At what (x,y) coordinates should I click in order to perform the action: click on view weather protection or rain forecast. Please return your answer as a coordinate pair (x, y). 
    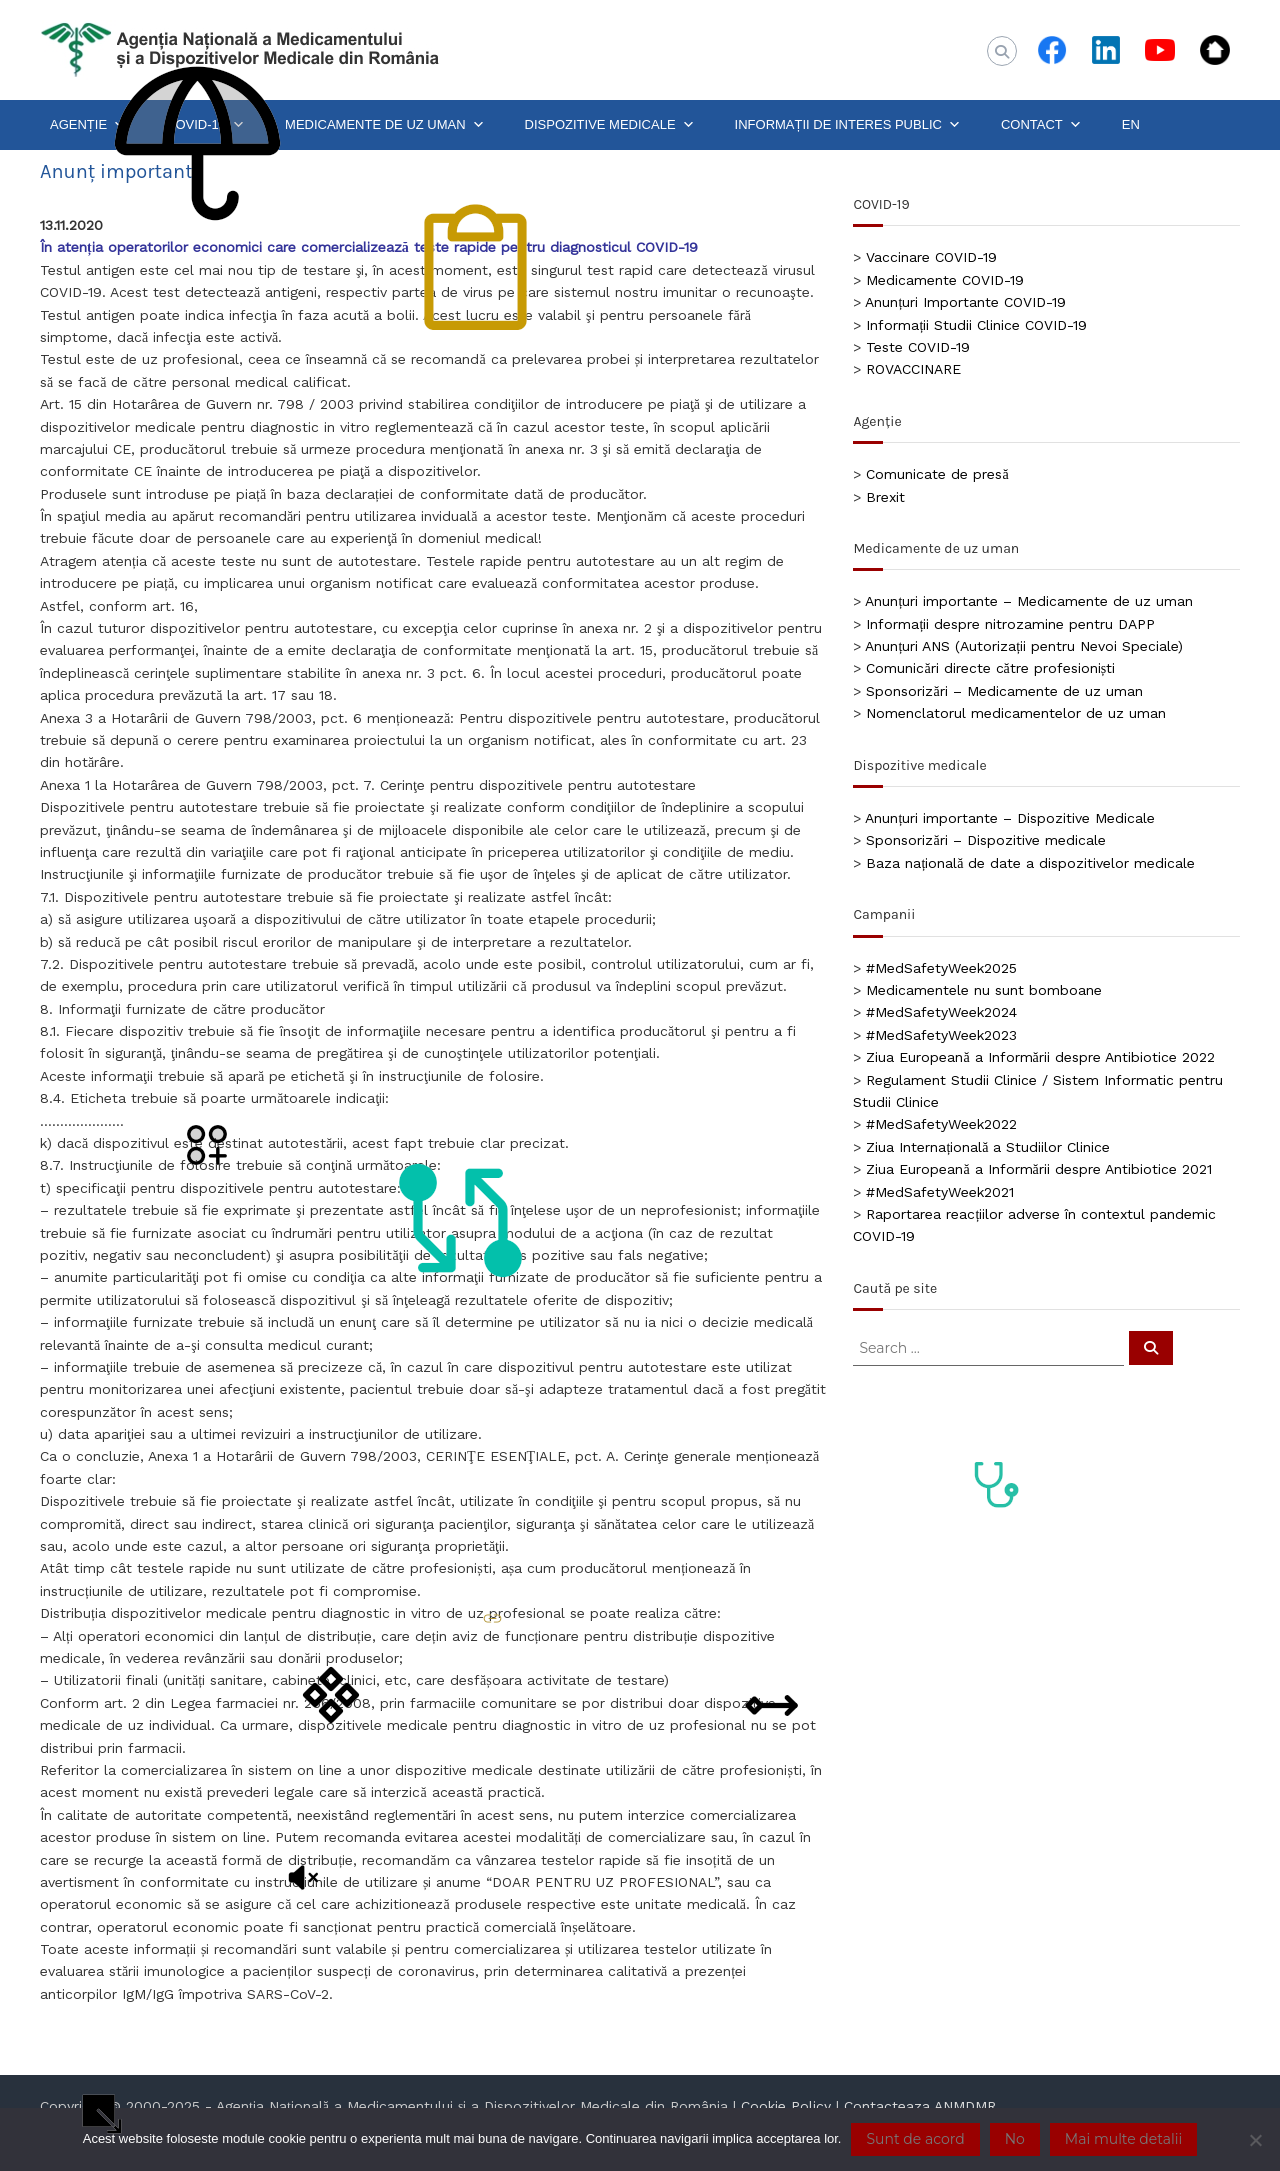
    Looking at the image, I should click on (197, 143).